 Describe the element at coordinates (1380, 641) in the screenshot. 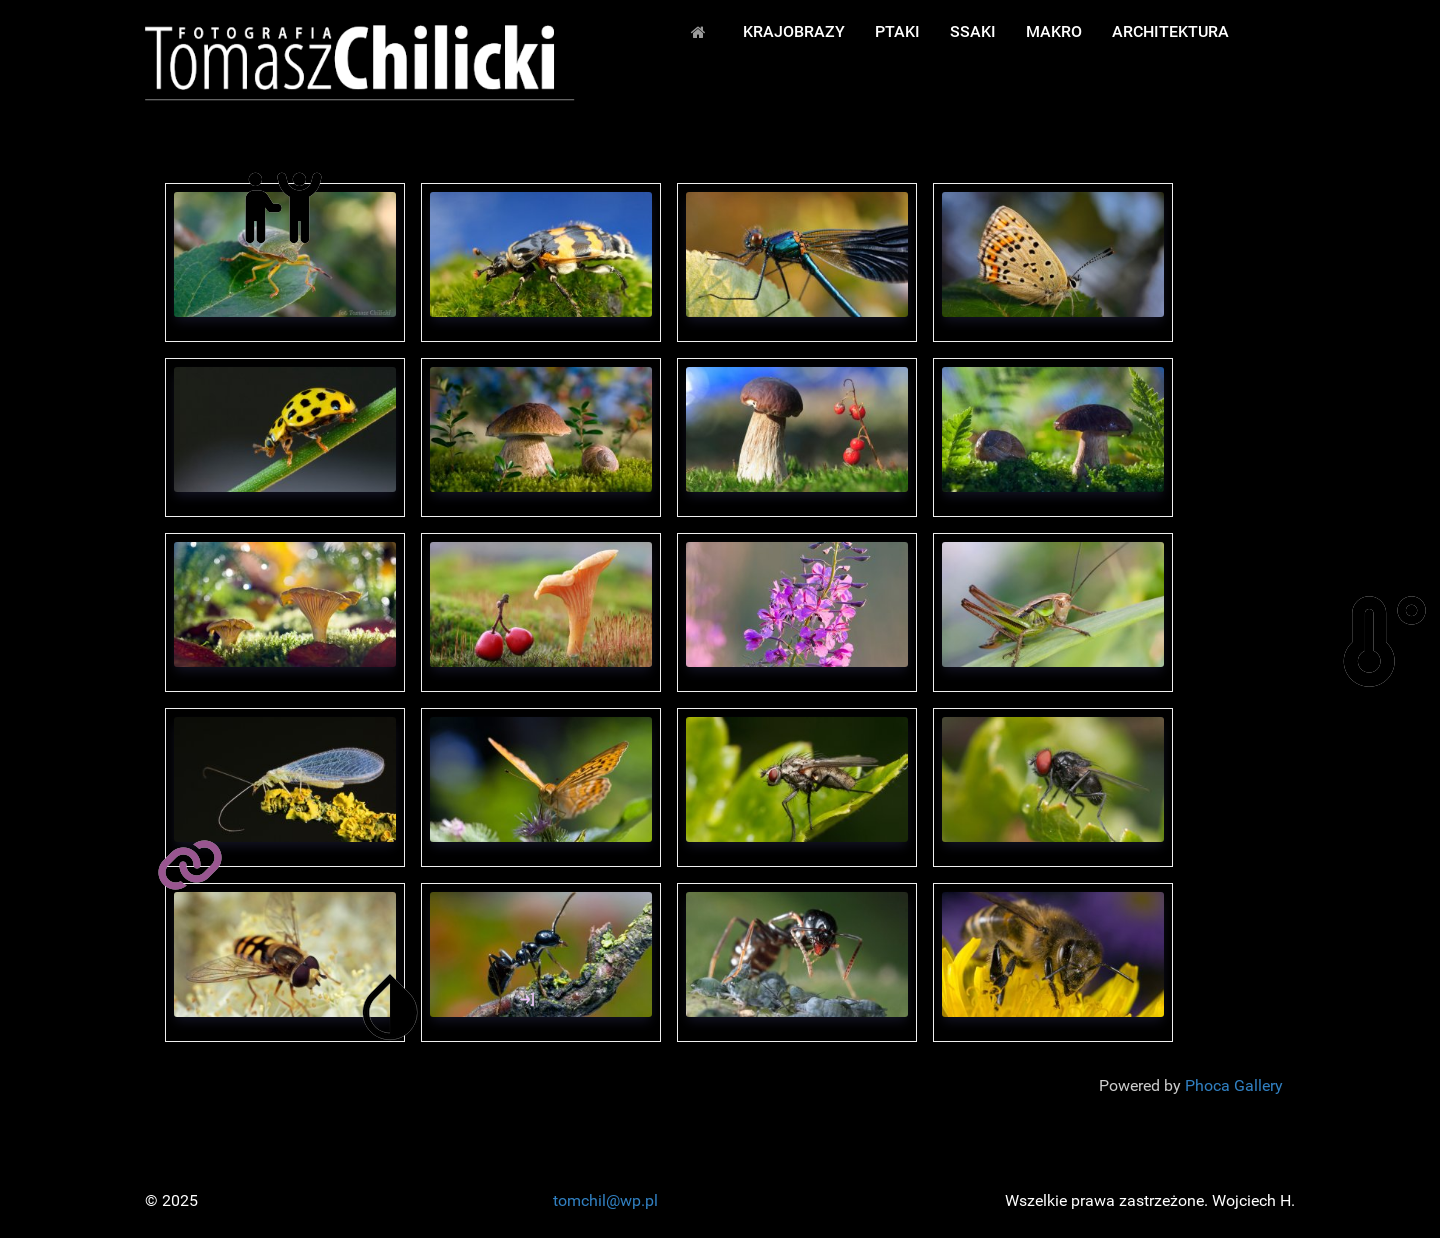

I see `indicates high temperature reading` at that location.